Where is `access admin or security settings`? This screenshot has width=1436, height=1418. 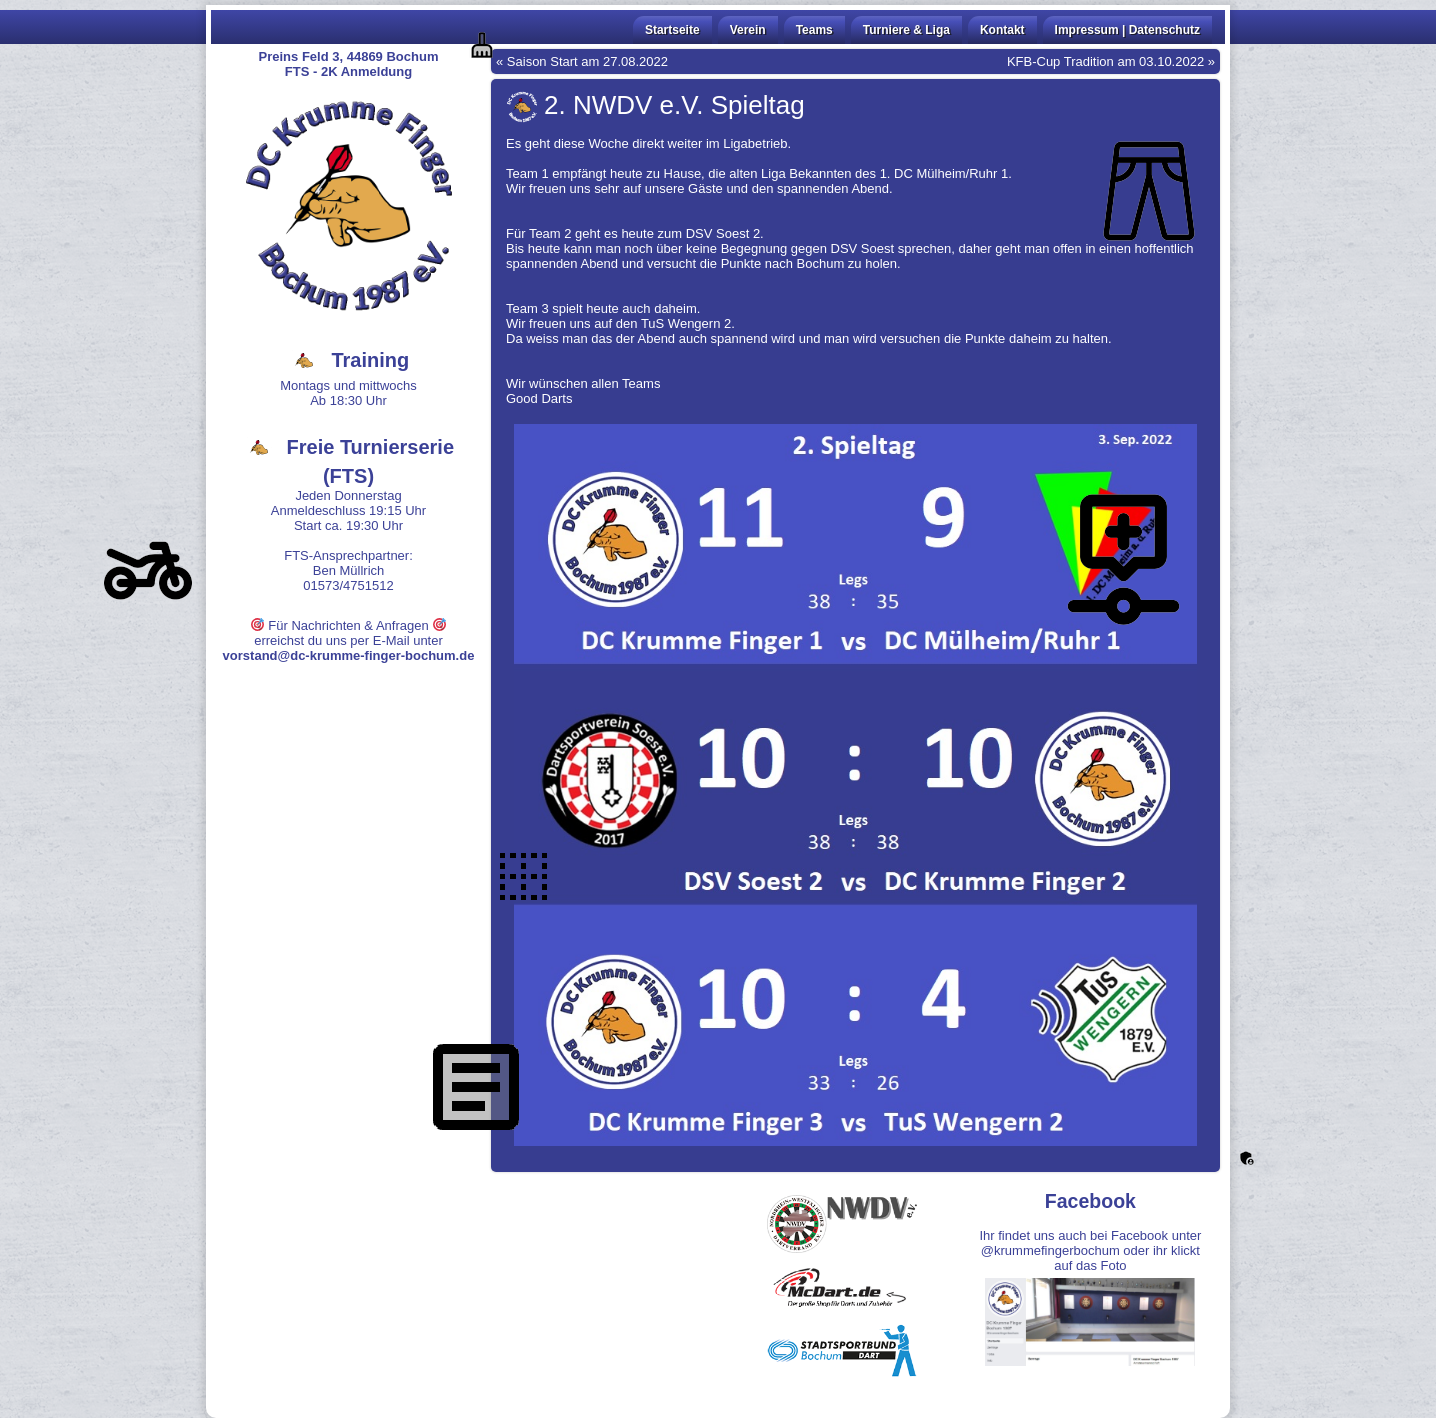 access admin or security settings is located at coordinates (1247, 1158).